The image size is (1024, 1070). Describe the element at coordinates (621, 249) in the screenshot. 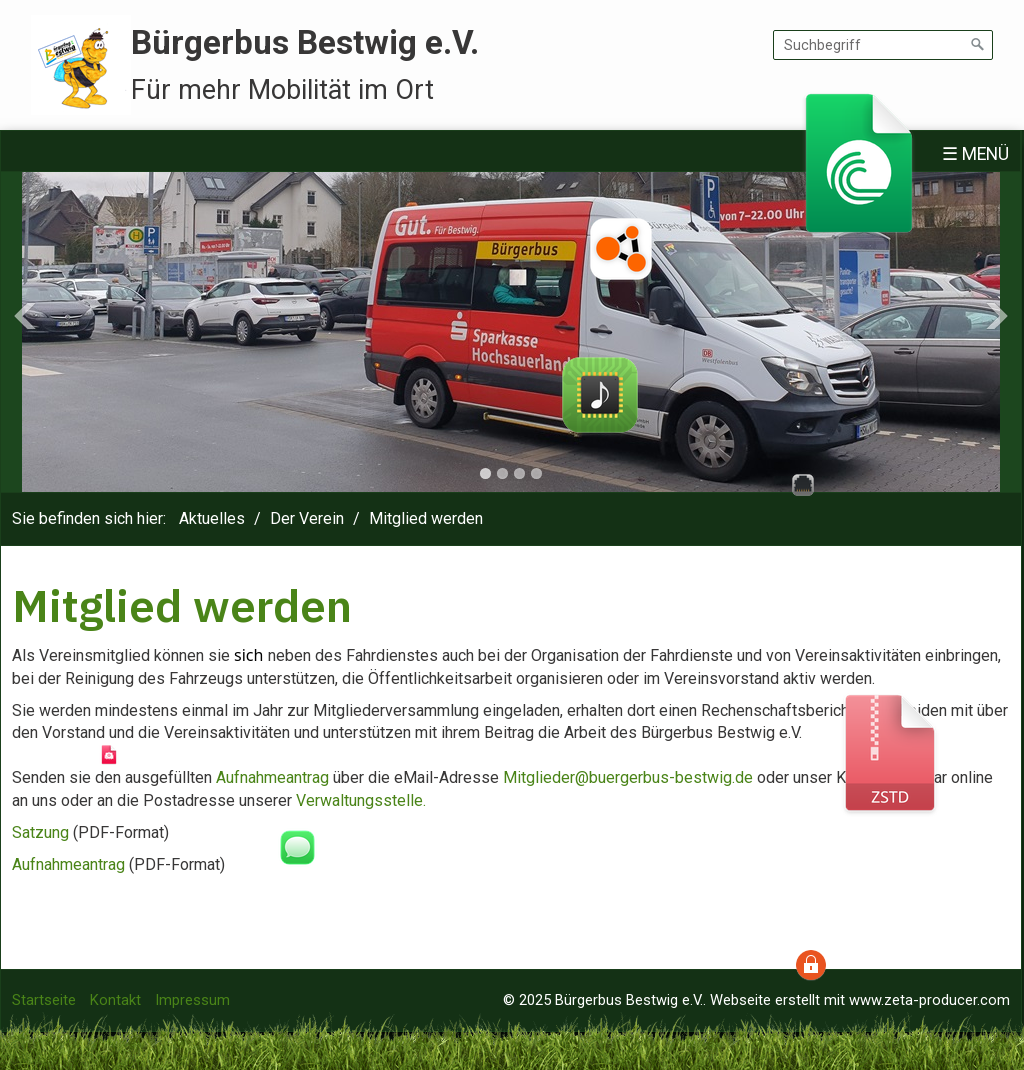

I see `launch BeamNG.drive vehicle simulation game` at that location.